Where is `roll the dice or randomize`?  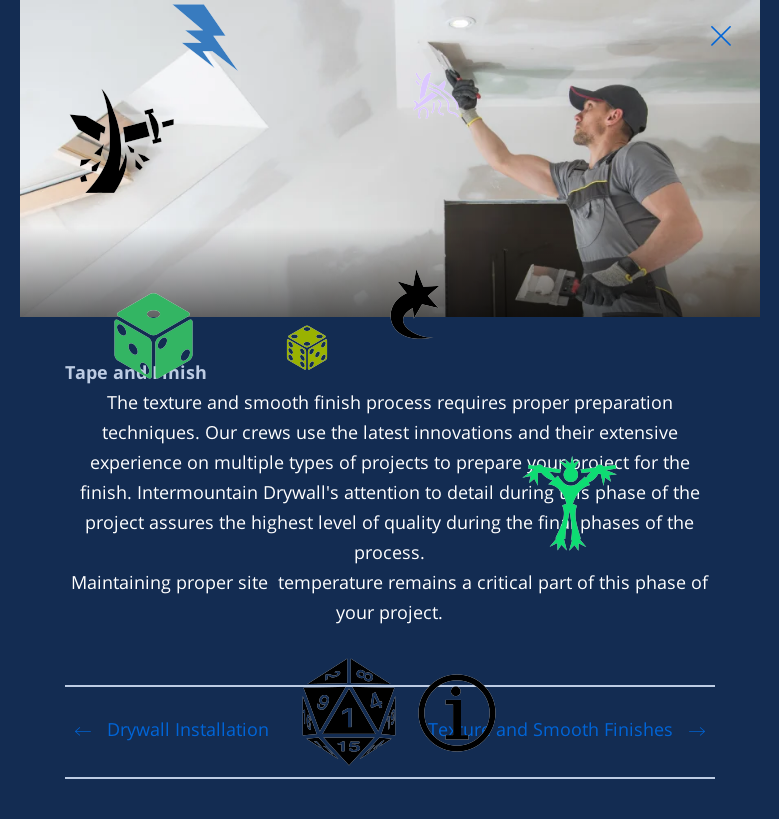 roll the dice or randomize is located at coordinates (153, 336).